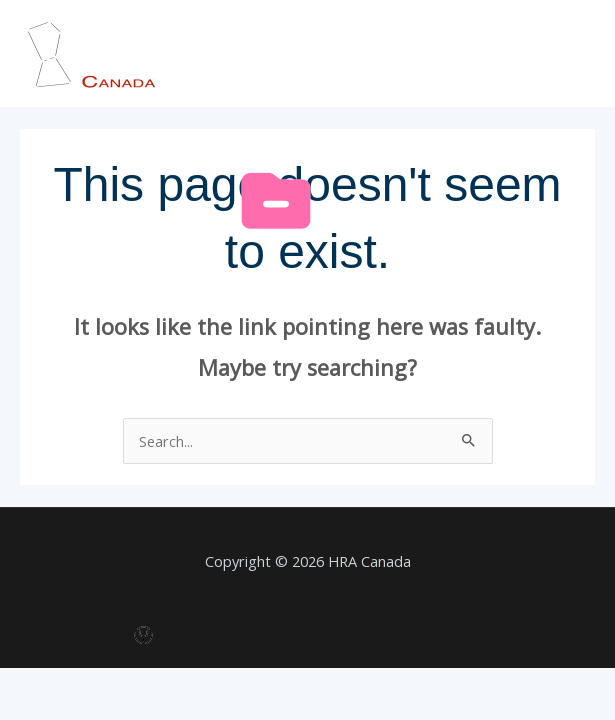 Image resolution: width=615 pixels, height=720 pixels. I want to click on remove a folder, so click(276, 203).